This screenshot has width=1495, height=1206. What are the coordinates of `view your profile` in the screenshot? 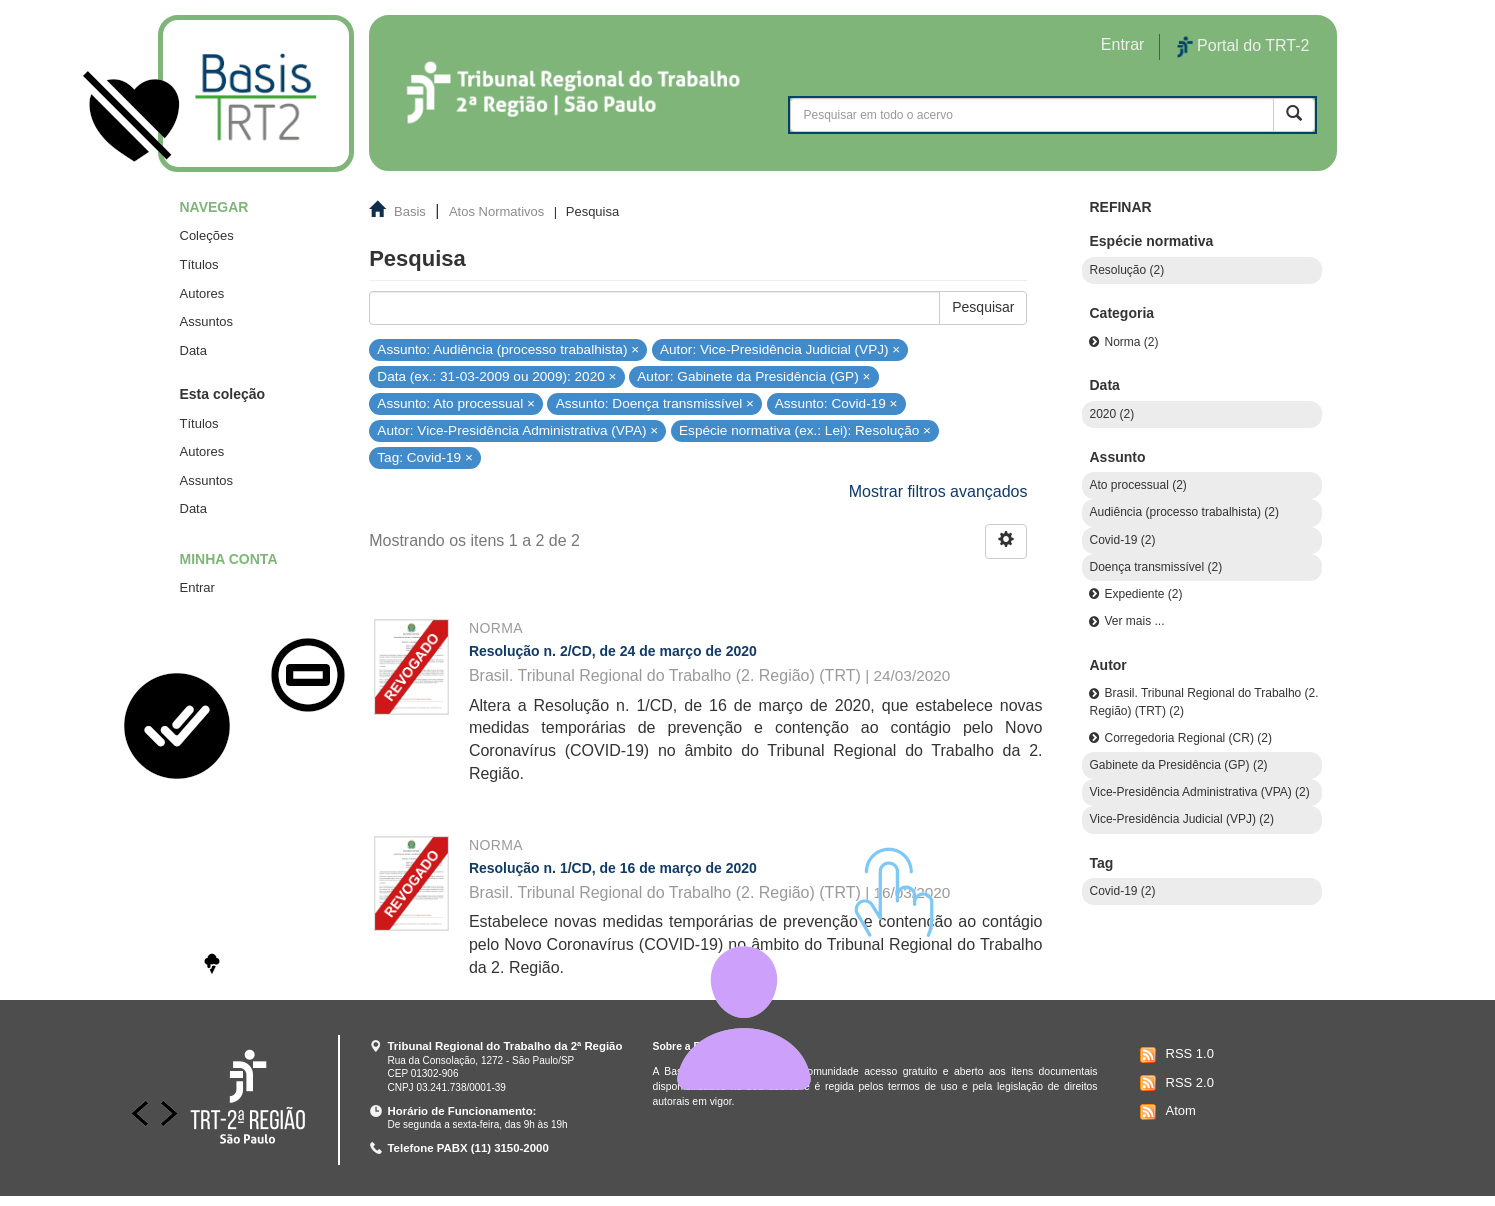 It's located at (744, 1018).